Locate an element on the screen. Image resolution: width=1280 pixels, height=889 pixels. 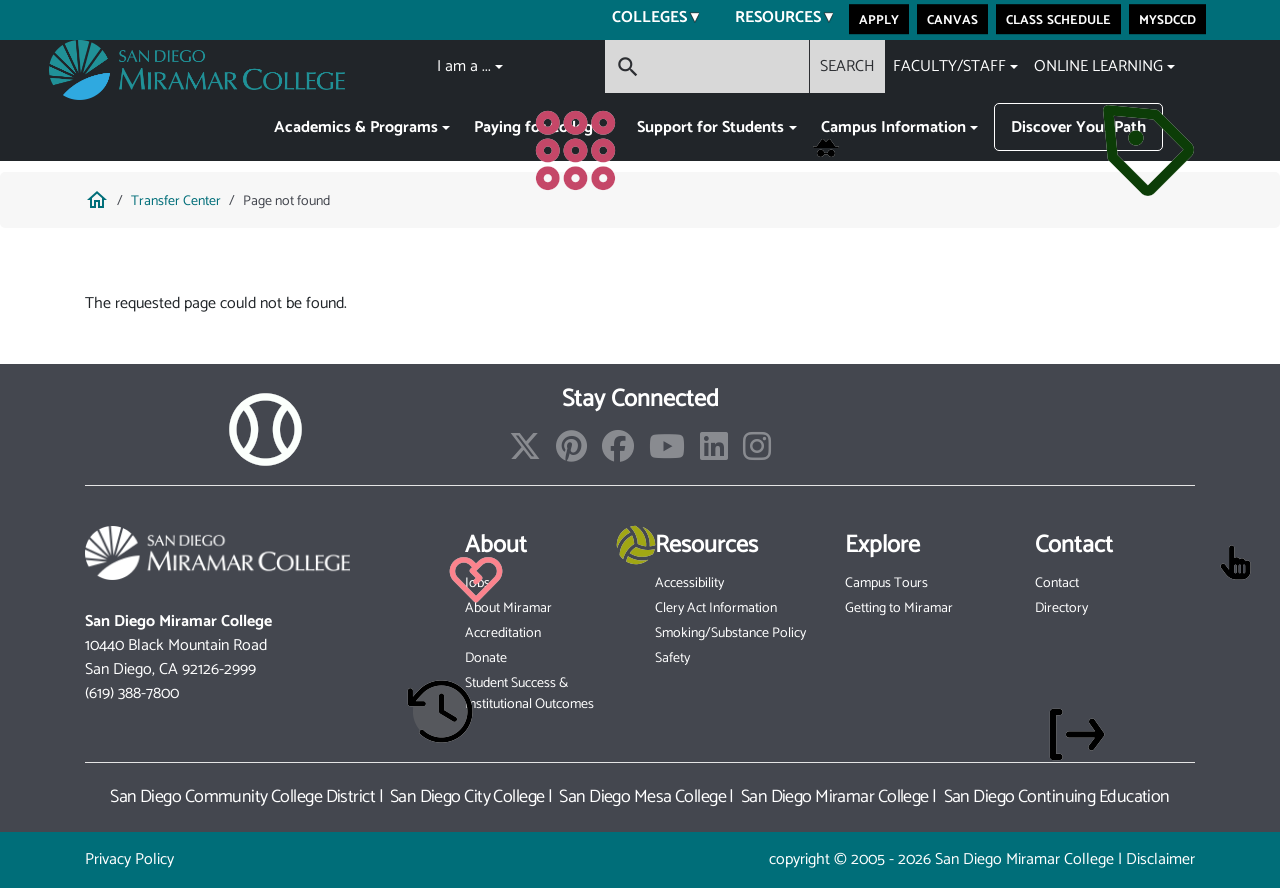
log out of your account is located at coordinates (1075, 734).